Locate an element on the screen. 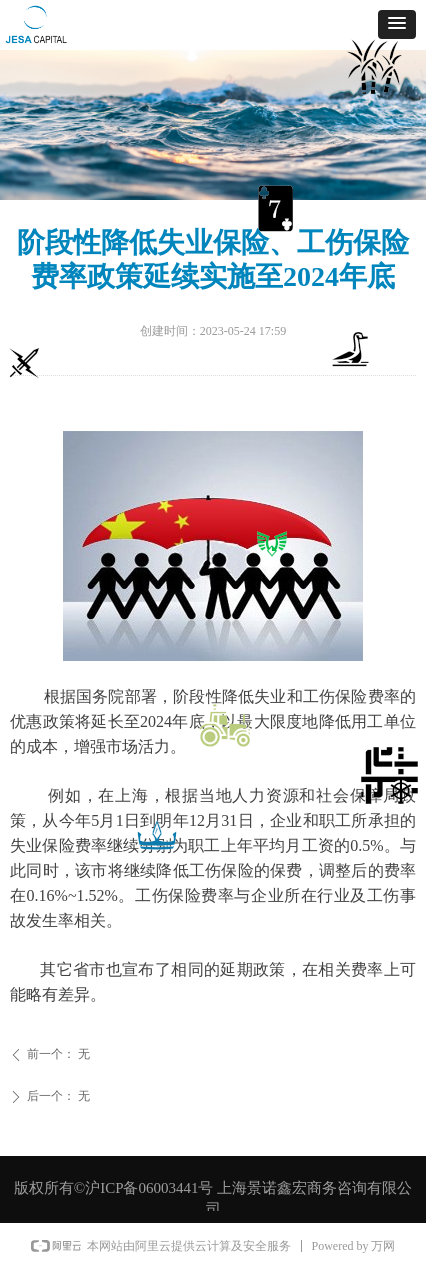 The height and width of the screenshot is (1265, 426). canadian goose character or wildlife element is located at coordinates (350, 349).